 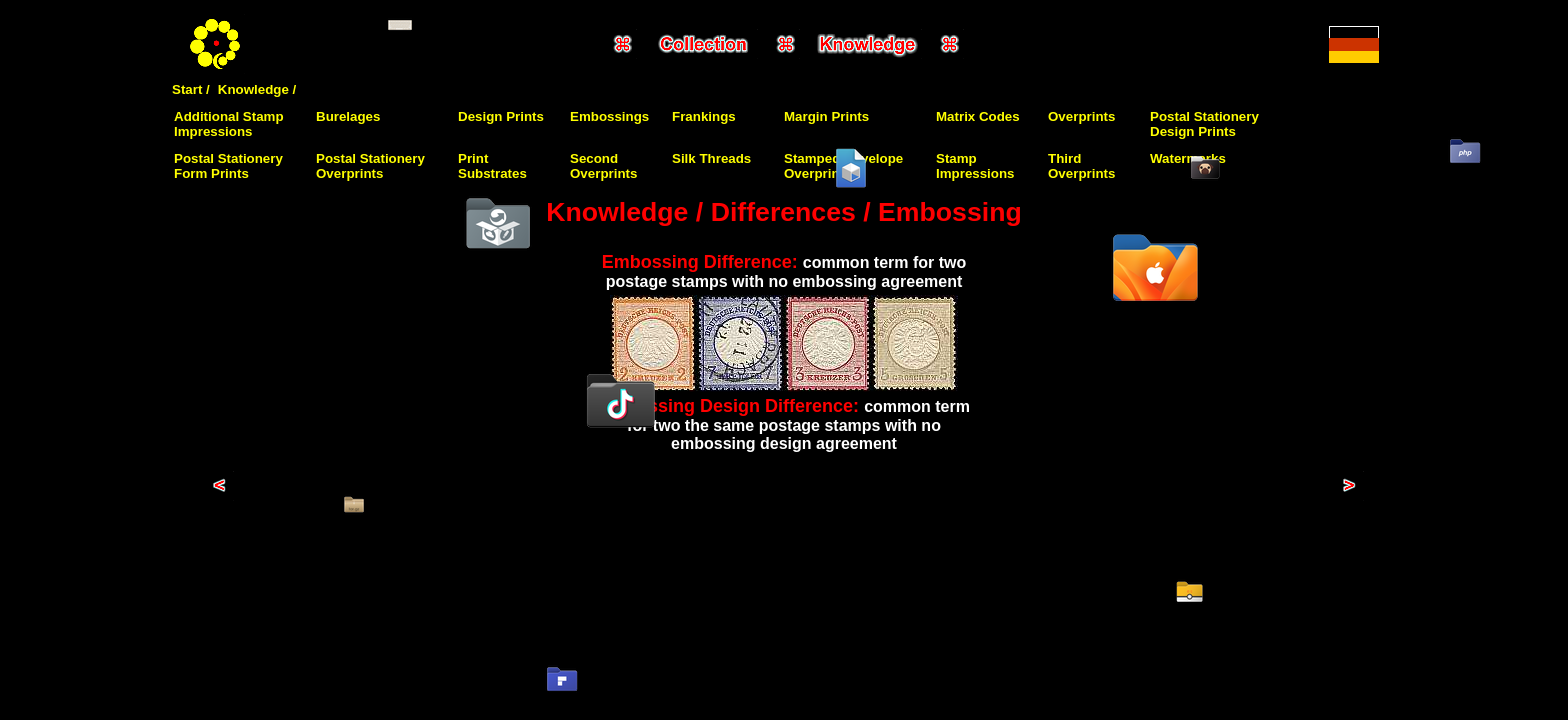 What do you see at coordinates (851, 168) in the screenshot?
I see `flatpak application reference file` at bounding box center [851, 168].